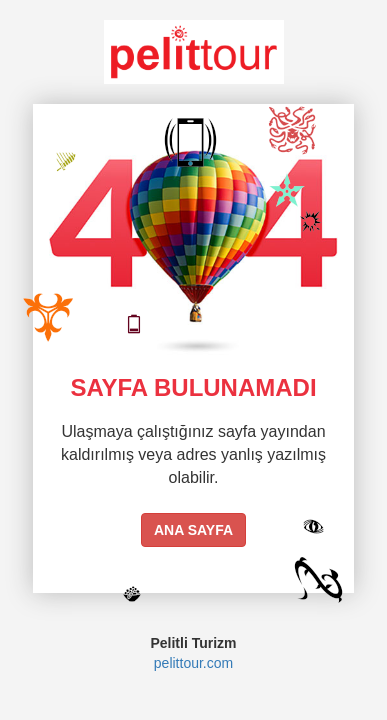  Describe the element at coordinates (313, 526) in the screenshot. I see `indicates a stealth or hidden status in gameplay` at that location.